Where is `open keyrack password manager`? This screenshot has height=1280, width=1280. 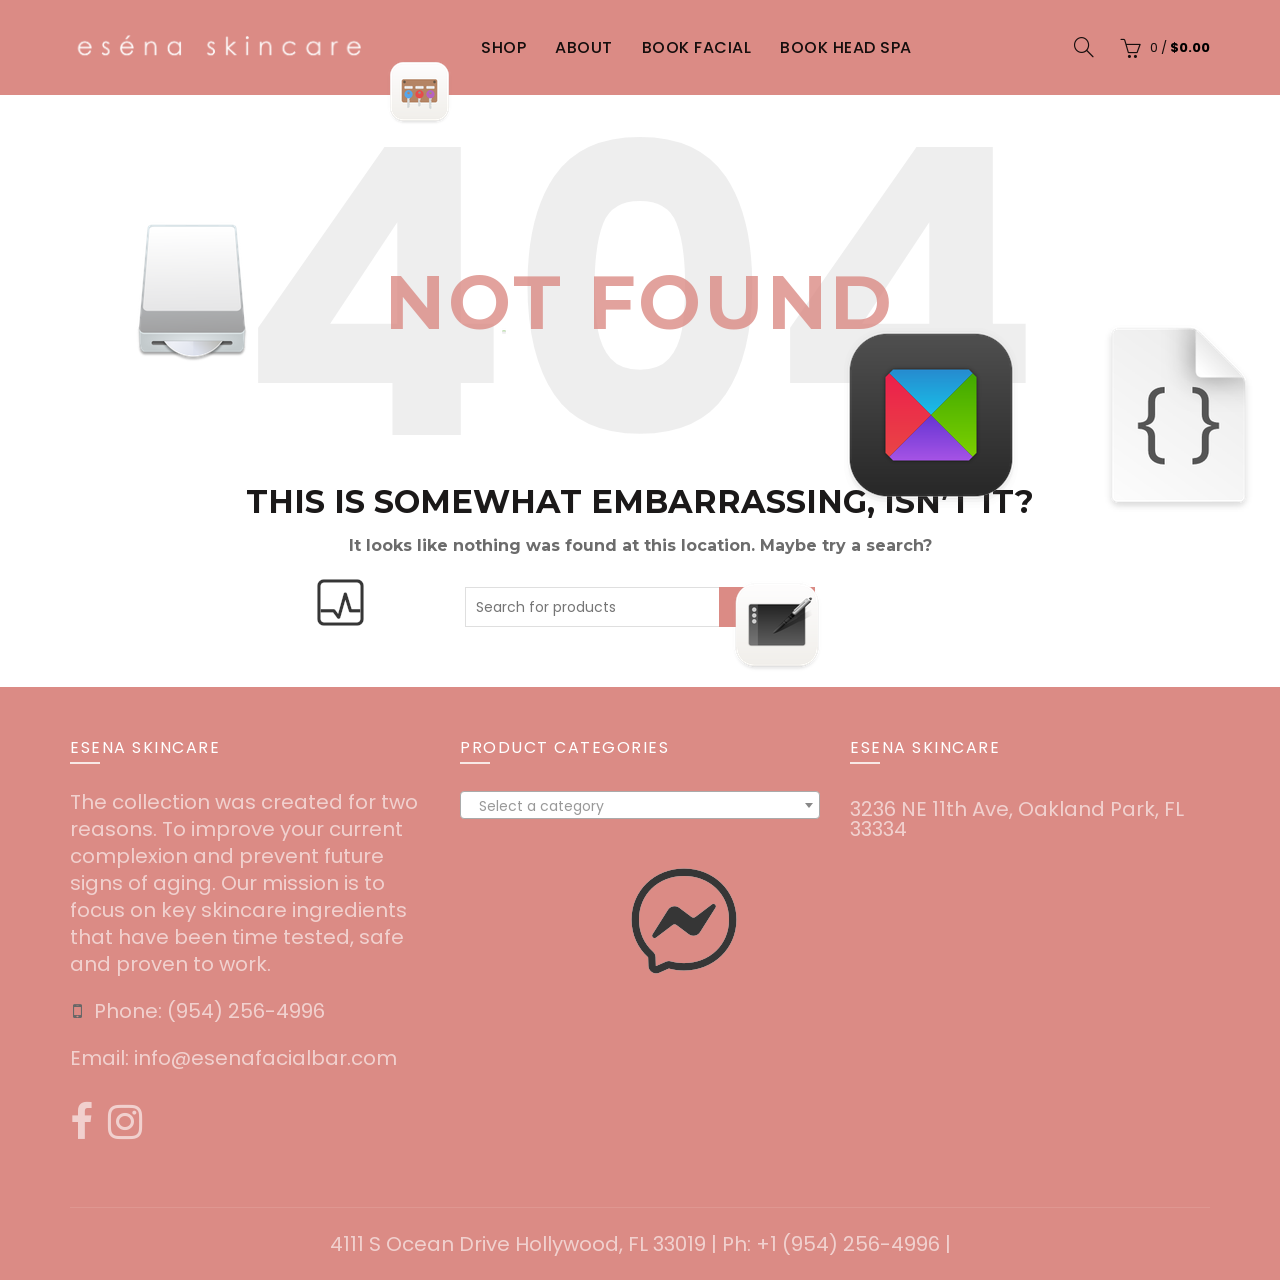
open keyrack password manager is located at coordinates (419, 91).